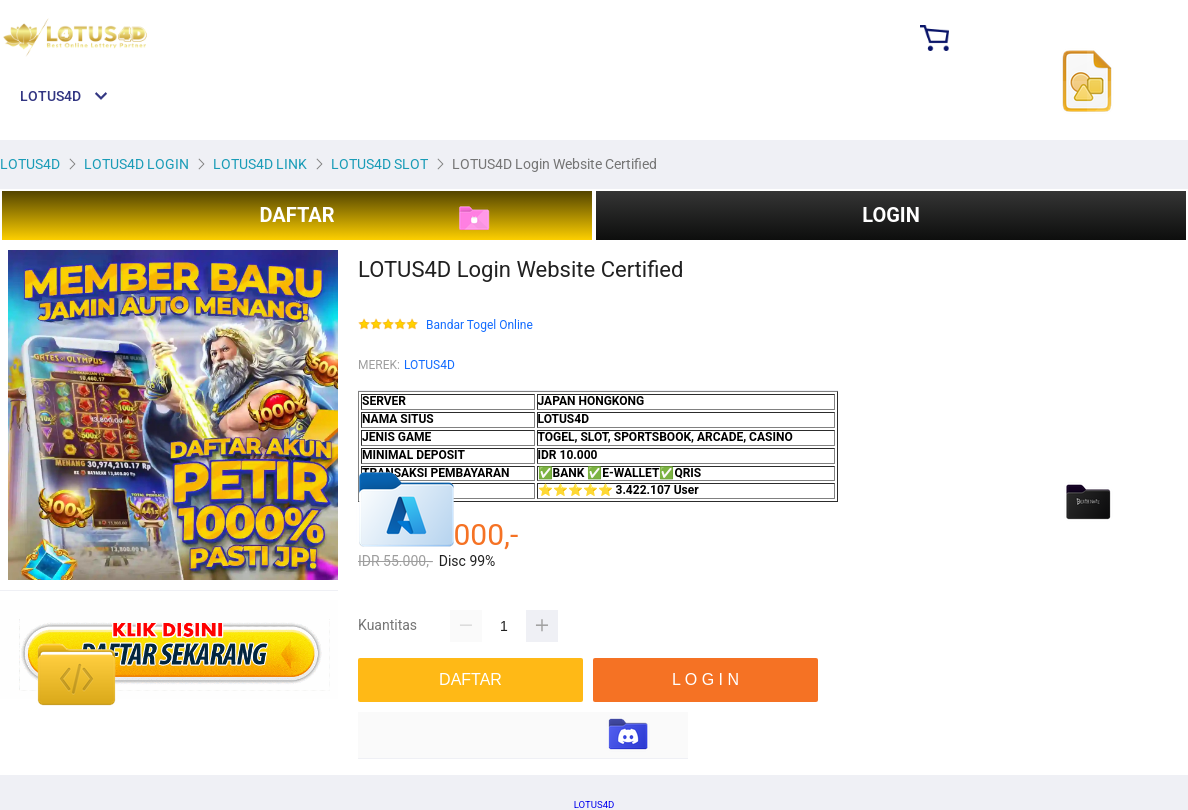 This screenshot has width=1188, height=810. Describe the element at coordinates (1088, 503) in the screenshot. I see `folder containing death note anime/manga related files` at that location.